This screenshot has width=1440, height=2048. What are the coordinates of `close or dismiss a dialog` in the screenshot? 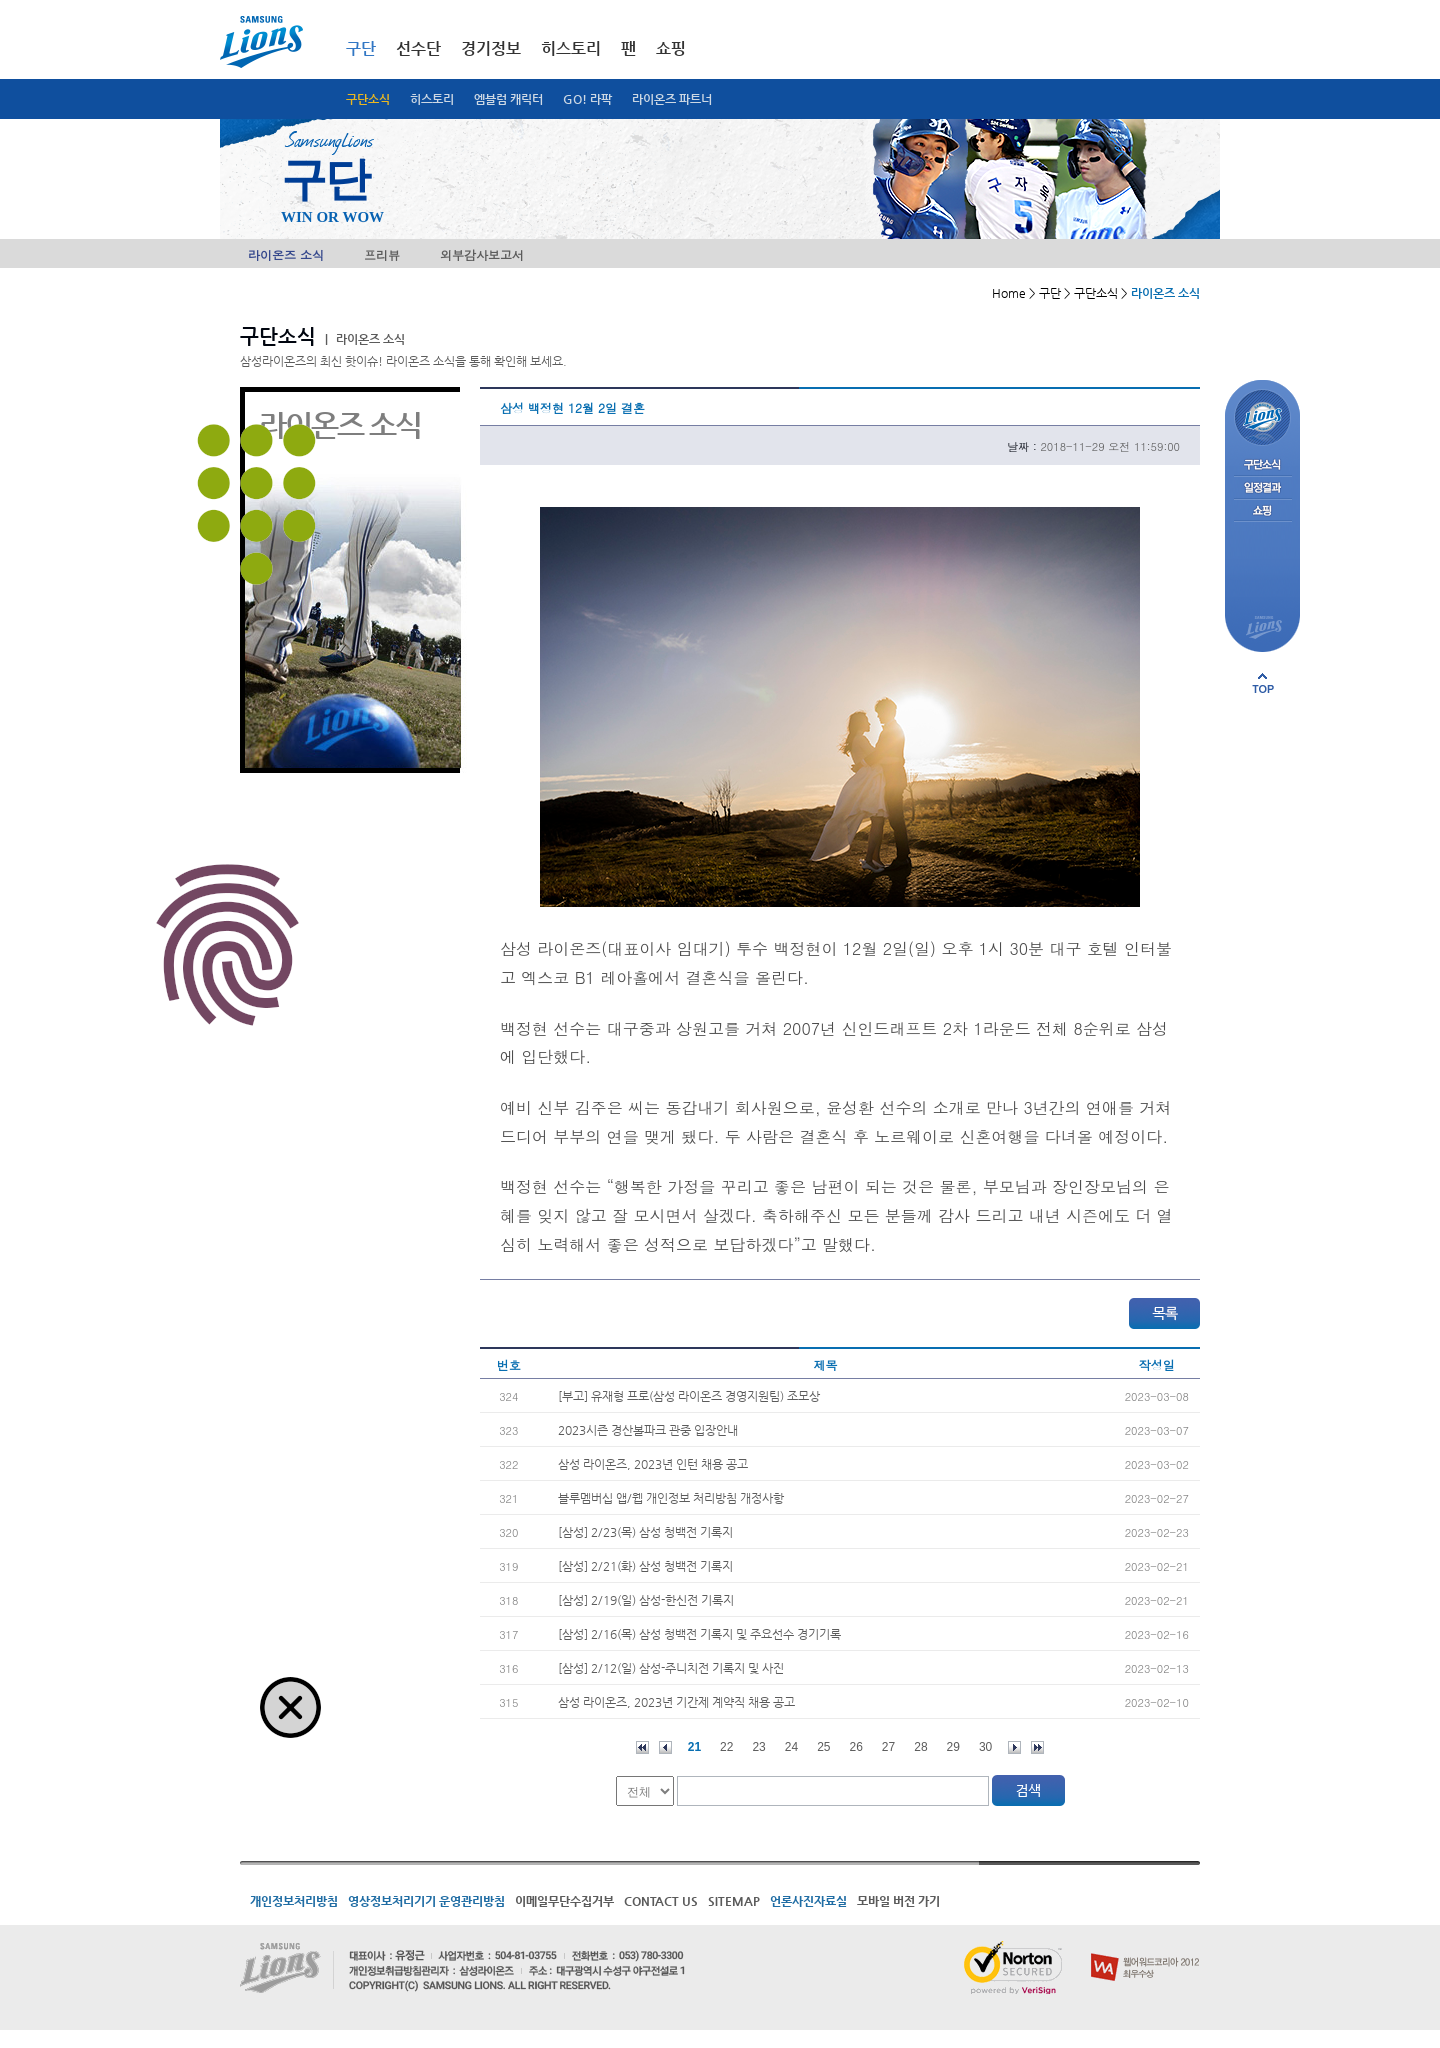 It's located at (290, 1707).